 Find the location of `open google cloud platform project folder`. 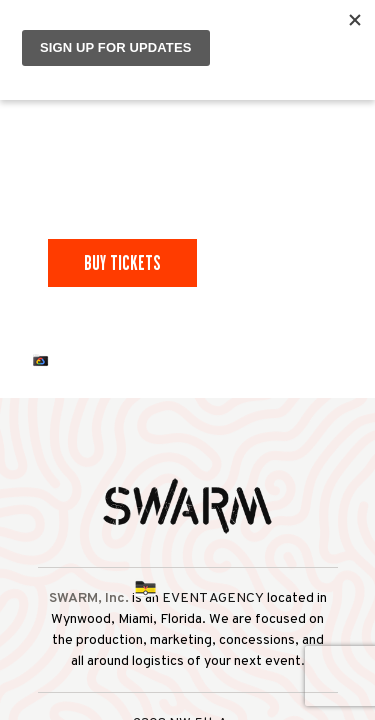

open google cloud platform project folder is located at coordinates (40, 360).